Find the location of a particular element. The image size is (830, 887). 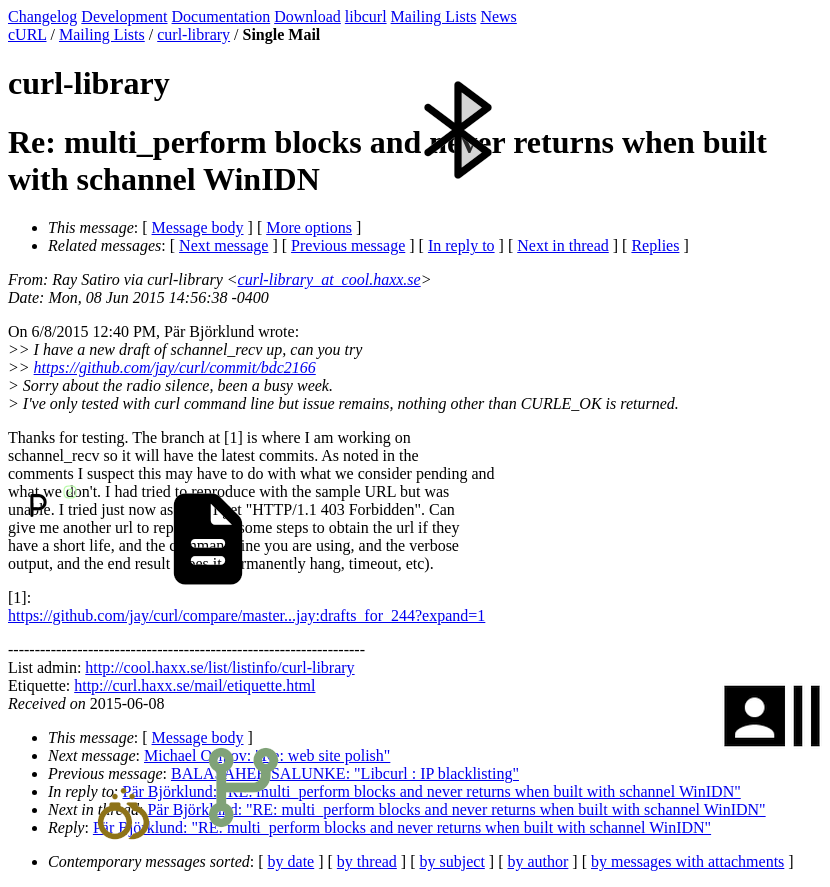

view document contents is located at coordinates (208, 539).